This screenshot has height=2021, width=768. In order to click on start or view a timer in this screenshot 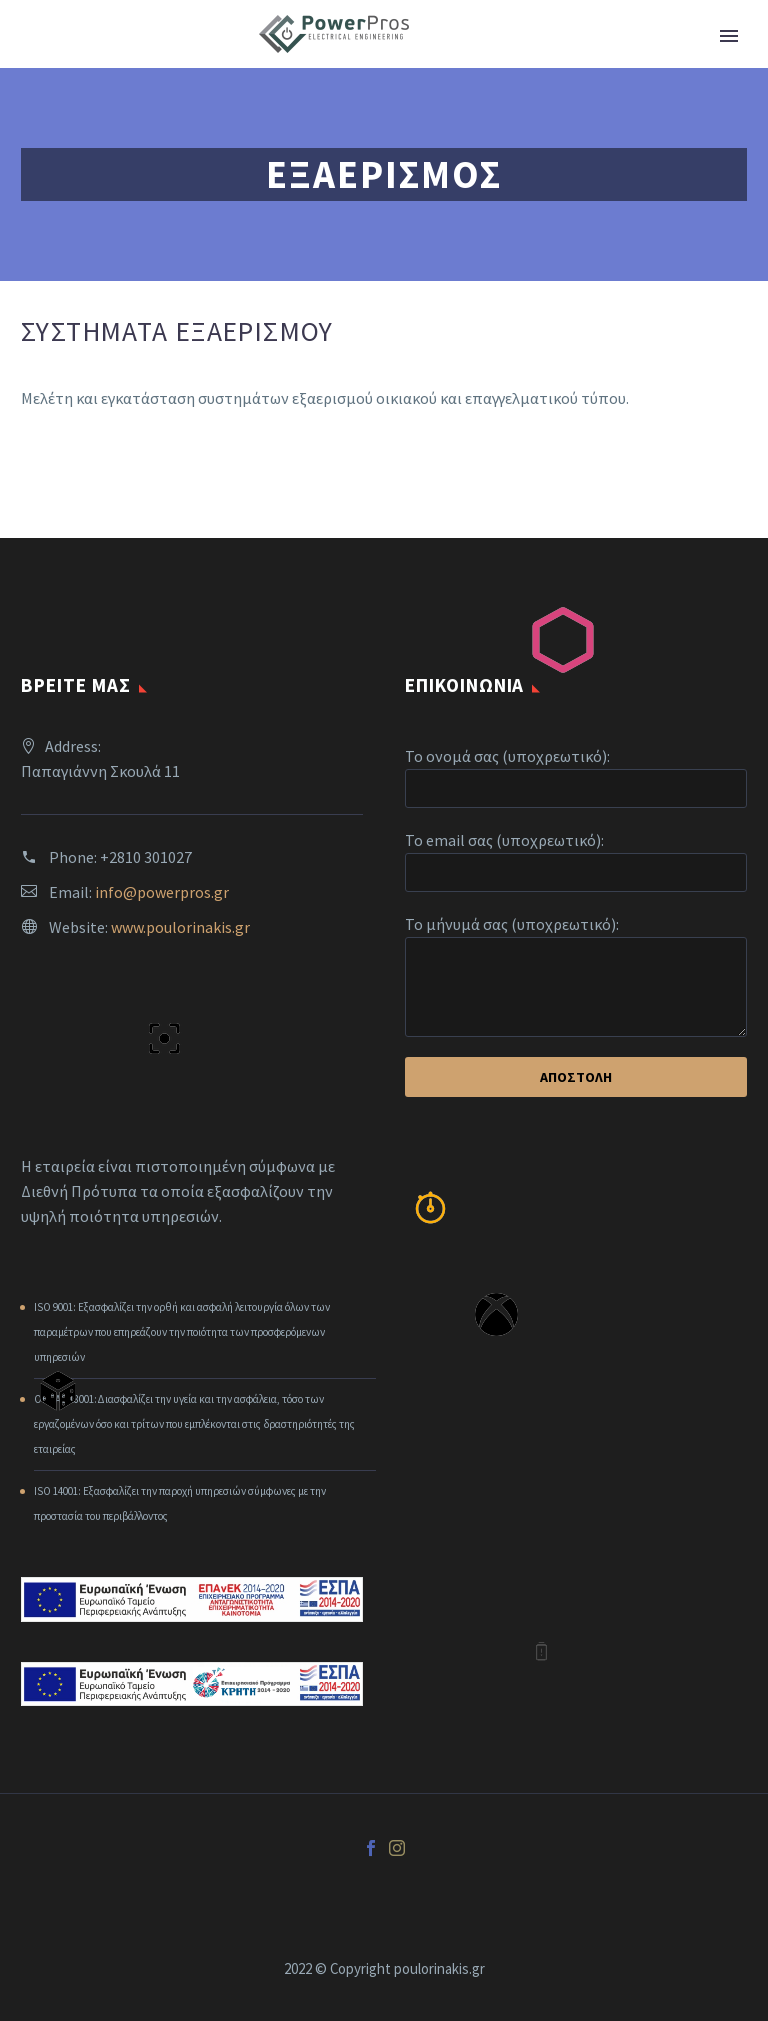, I will do `click(430, 1207)`.